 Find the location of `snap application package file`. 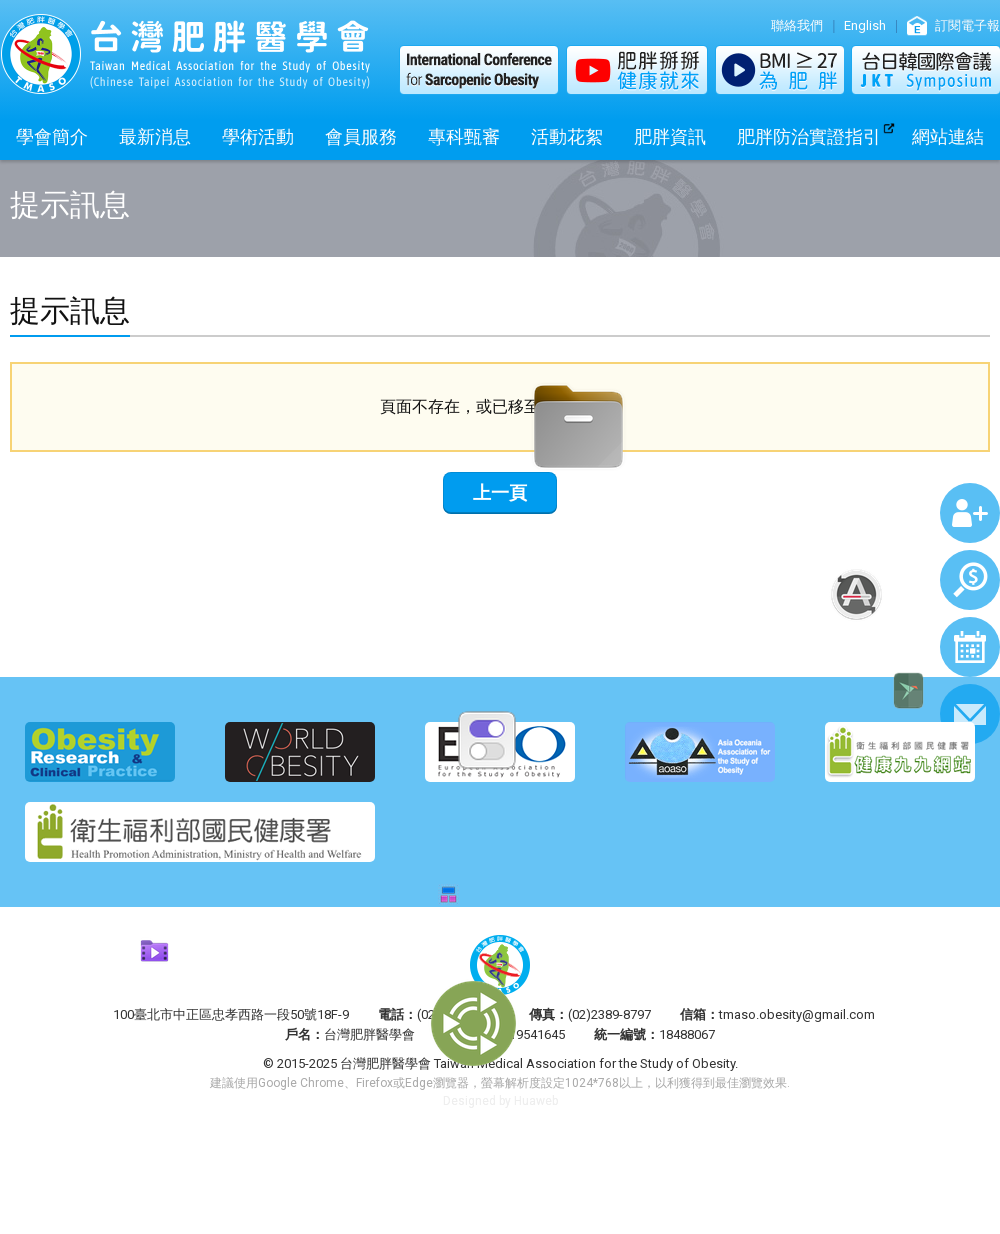

snap application package file is located at coordinates (908, 690).